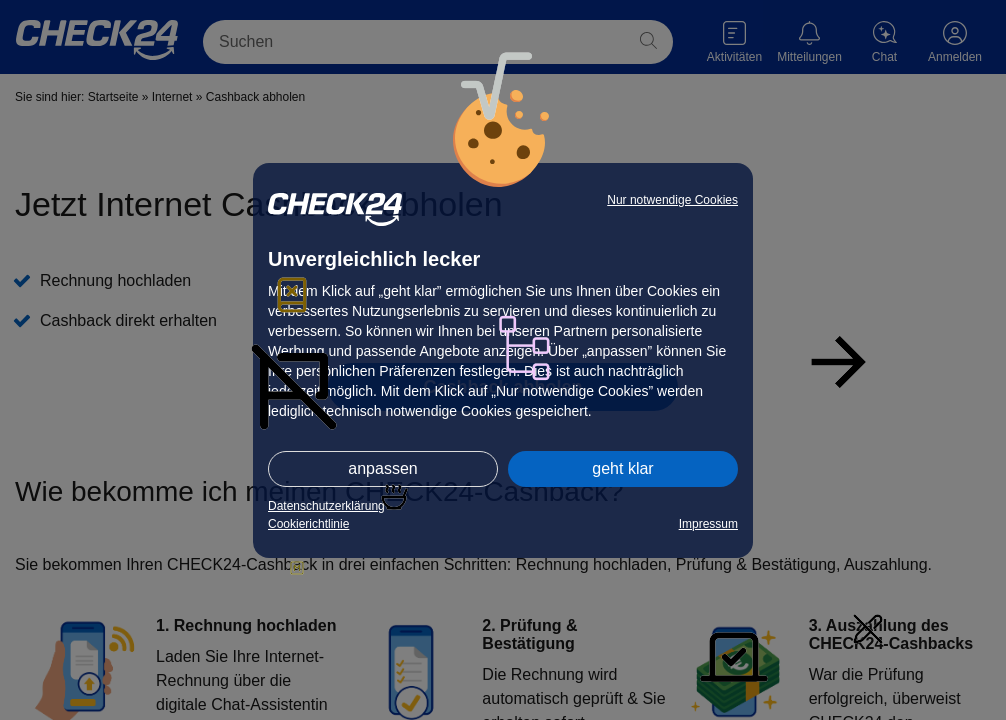  I want to click on disable or turn off flag notifications, so click(294, 387).